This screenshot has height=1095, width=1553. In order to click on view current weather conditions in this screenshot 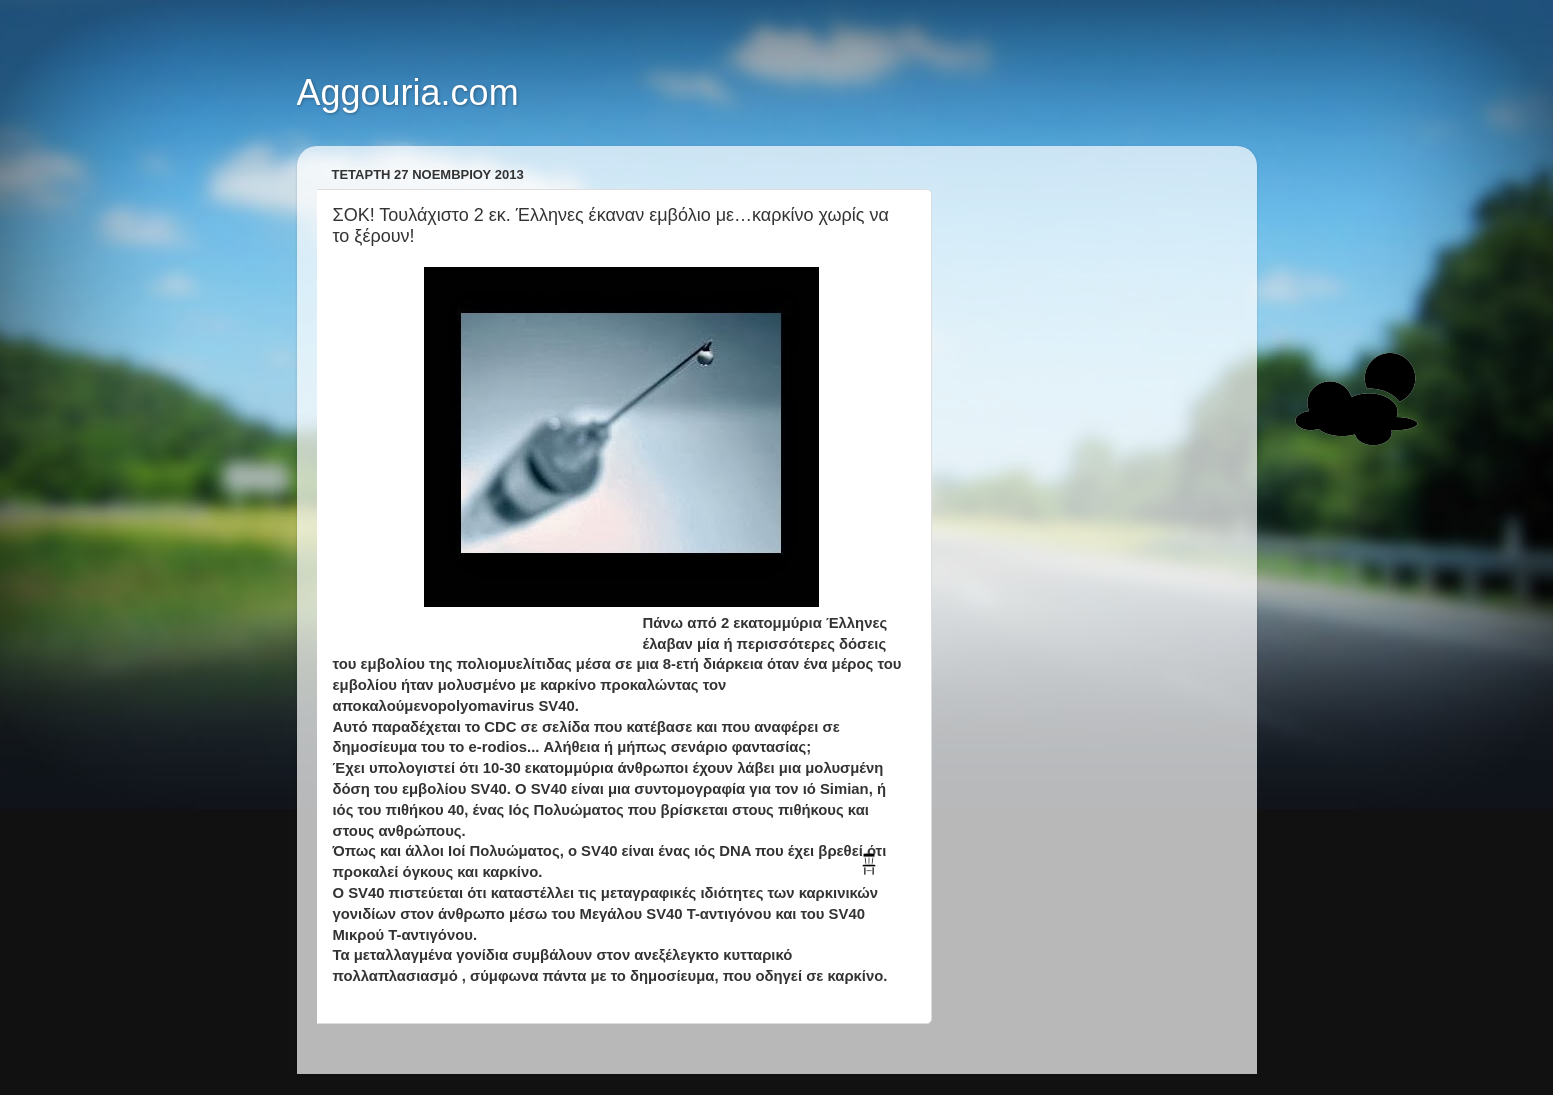, I will do `click(1356, 401)`.